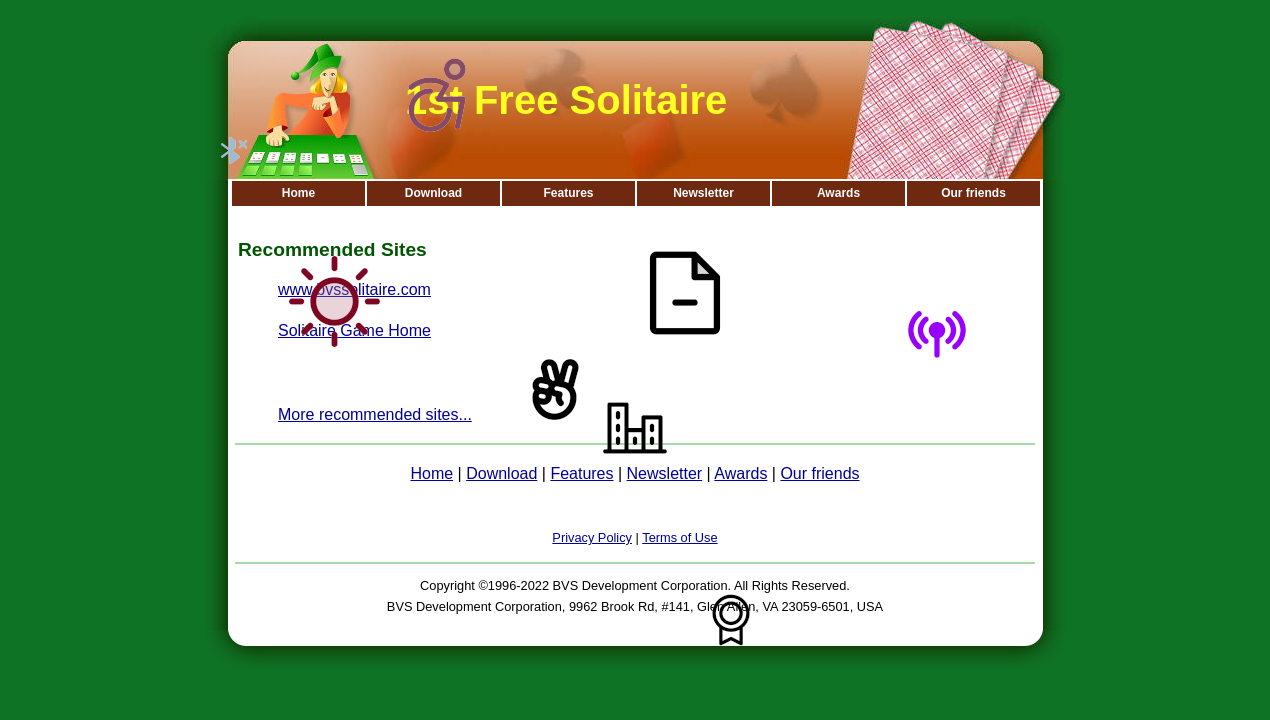  What do you see at coordinates (334, 301) in the screenshot?
I see `toggle light mode or theme` at bounding box center [334, 301].